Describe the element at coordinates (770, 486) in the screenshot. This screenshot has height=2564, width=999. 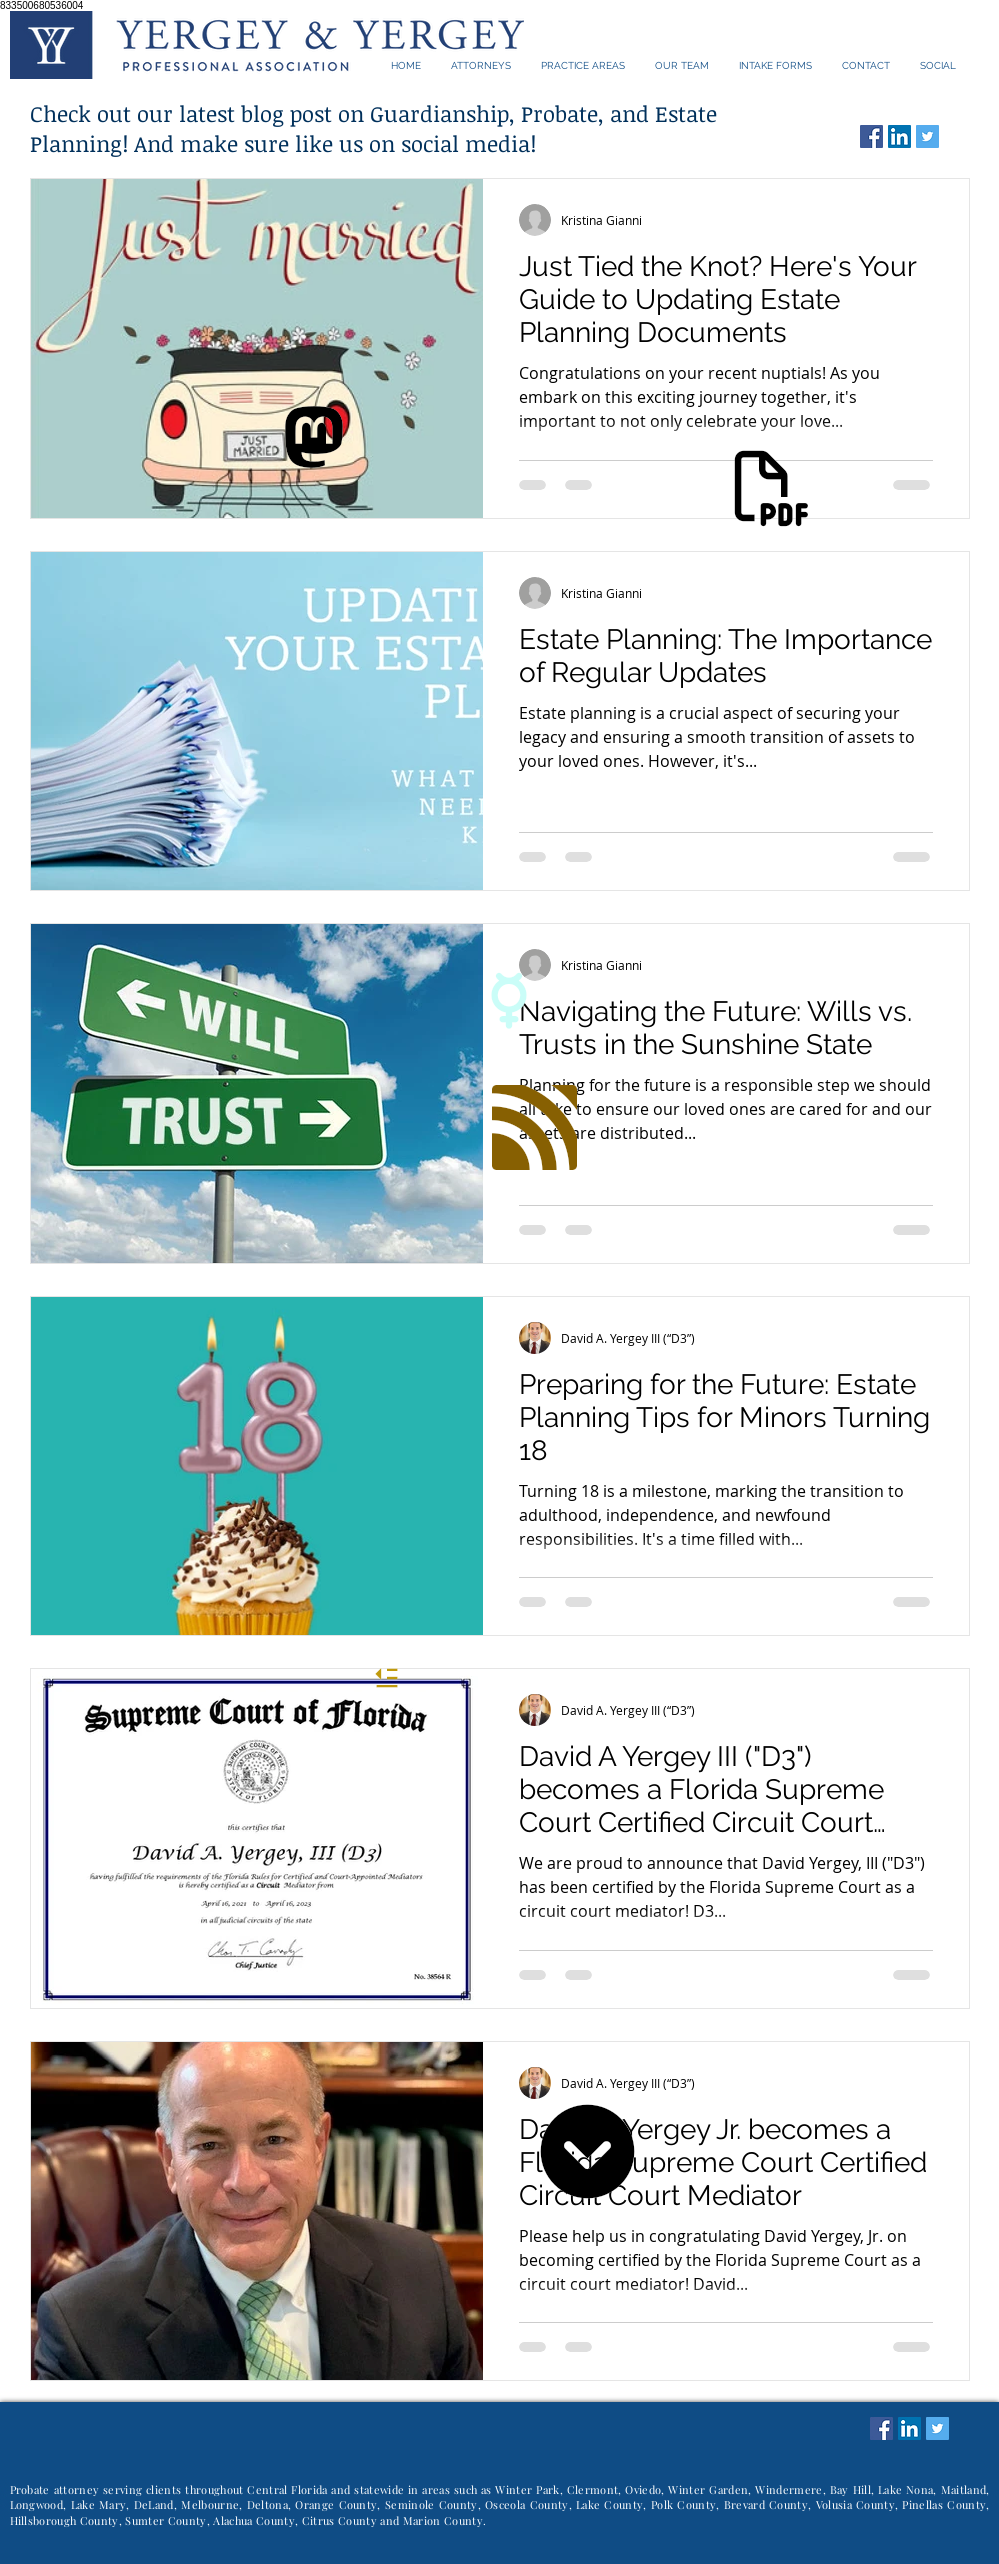
I see `view or open a PDF document` at that location.